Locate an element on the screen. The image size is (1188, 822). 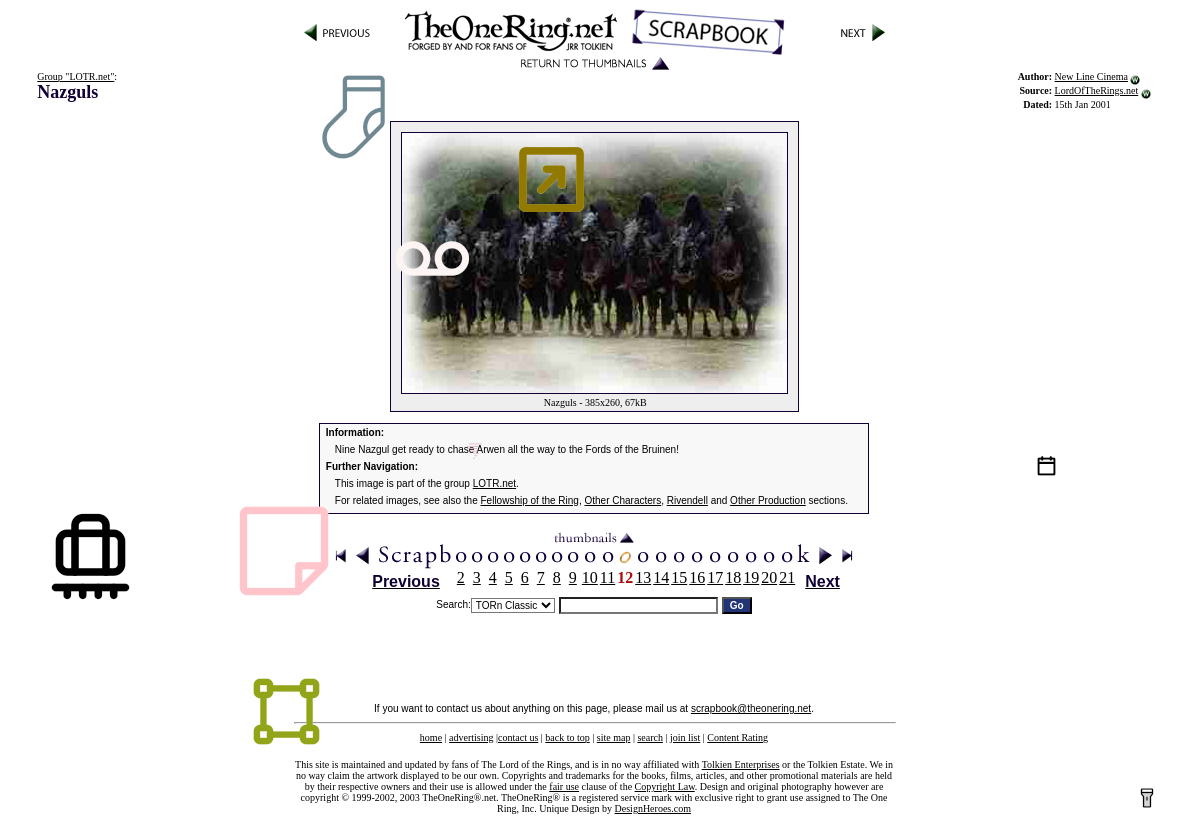
track baggage claim status is located at coordinates (90, 556).